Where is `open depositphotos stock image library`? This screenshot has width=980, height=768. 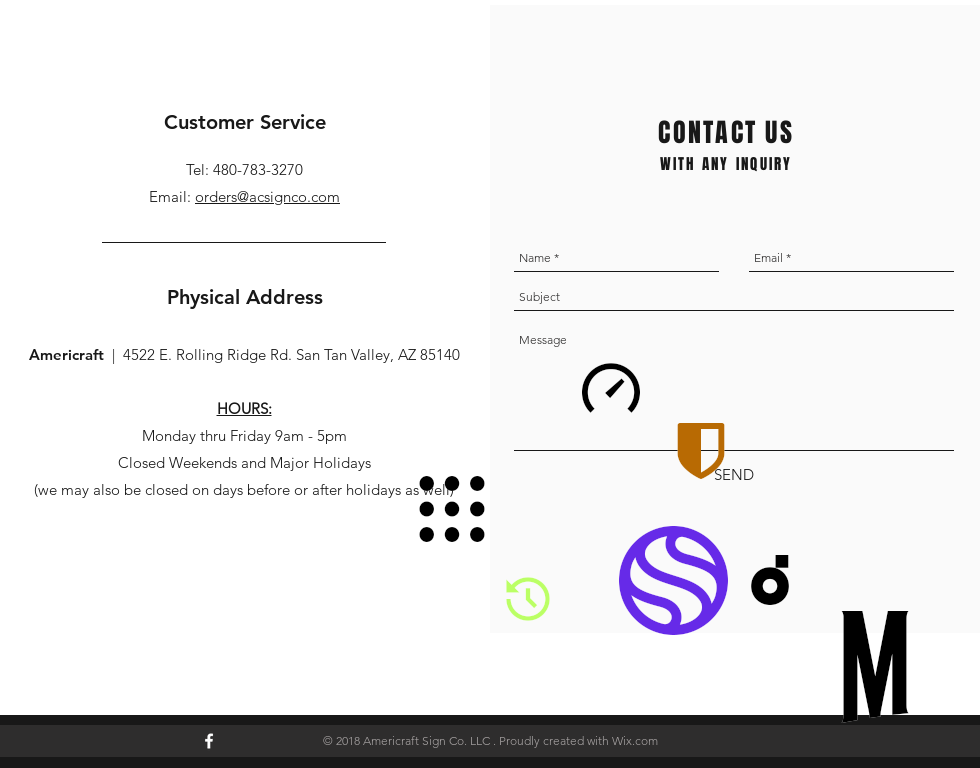
open depositphotos stock image library is located at coordinates (770, 580).